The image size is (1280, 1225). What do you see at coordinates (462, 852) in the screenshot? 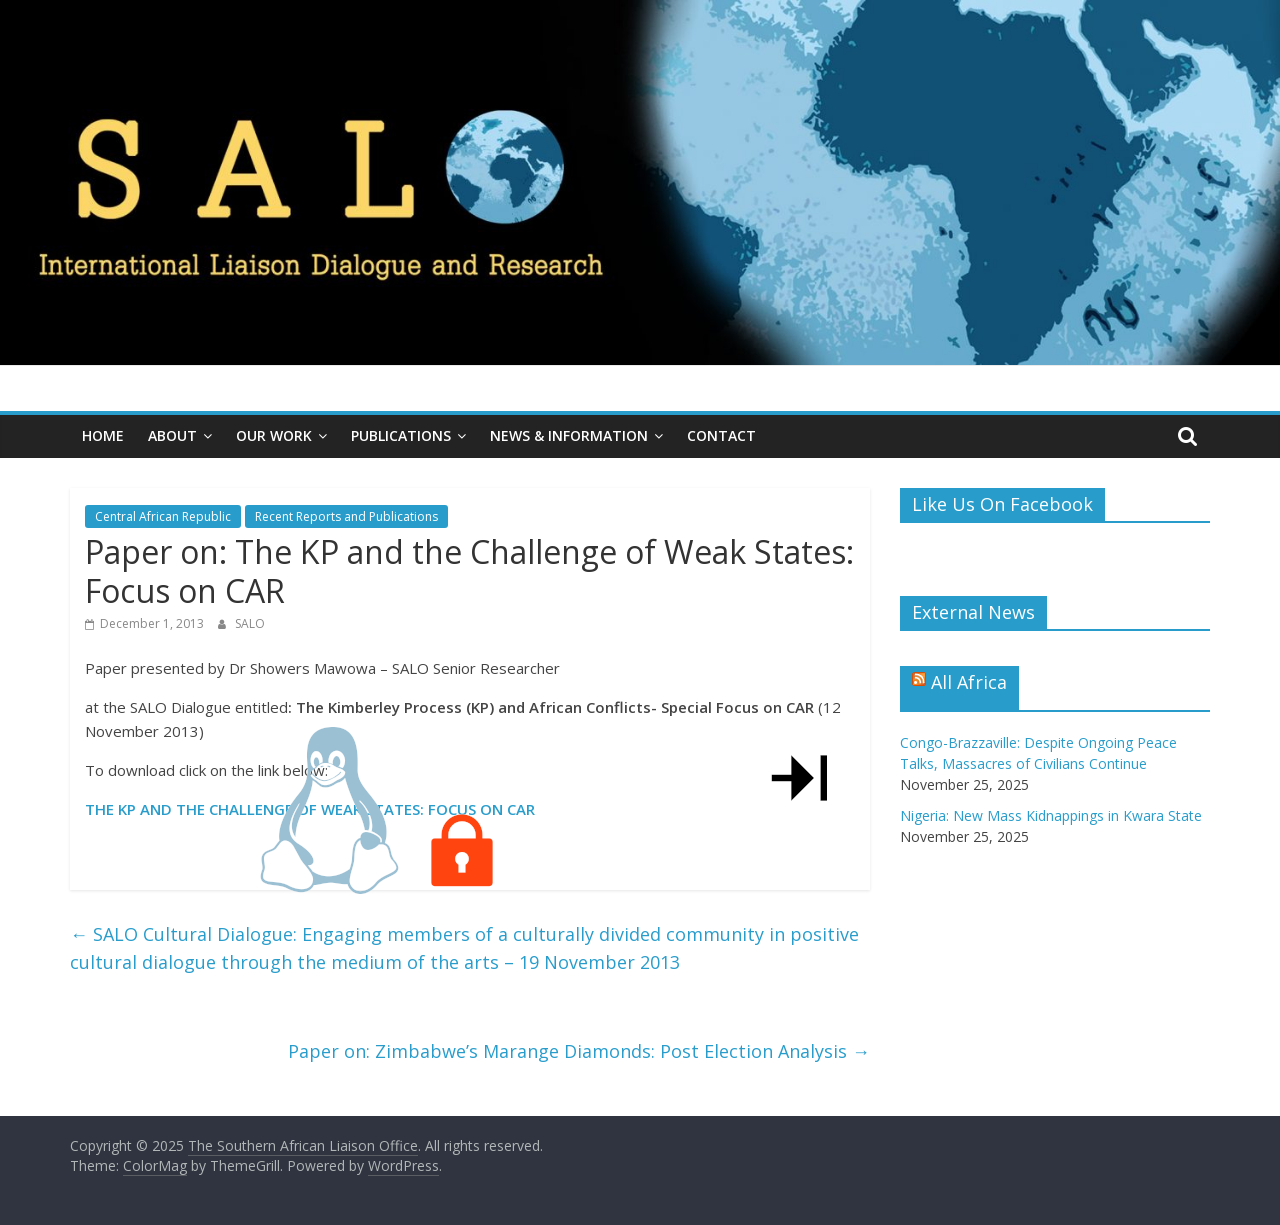
I see `indicates a locked or secured item` at bounding box center [462, 852].